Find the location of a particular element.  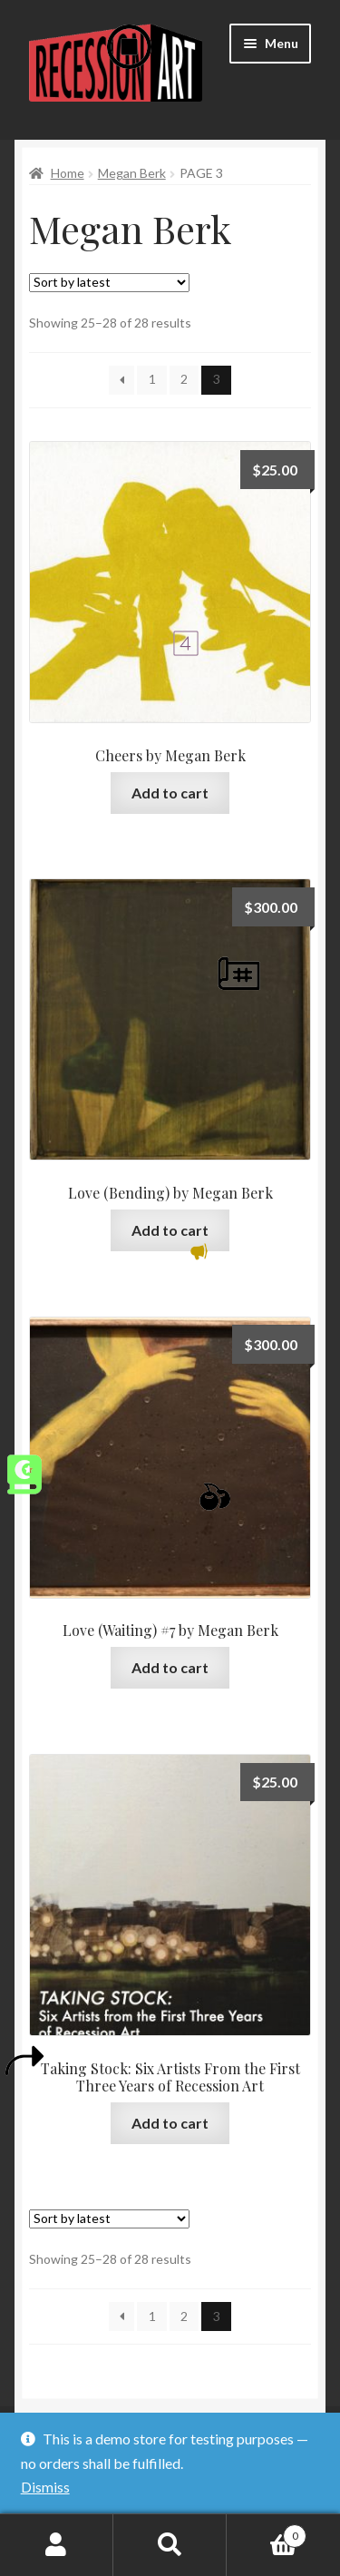

make an announcement is located at coordinates (199, 1251).